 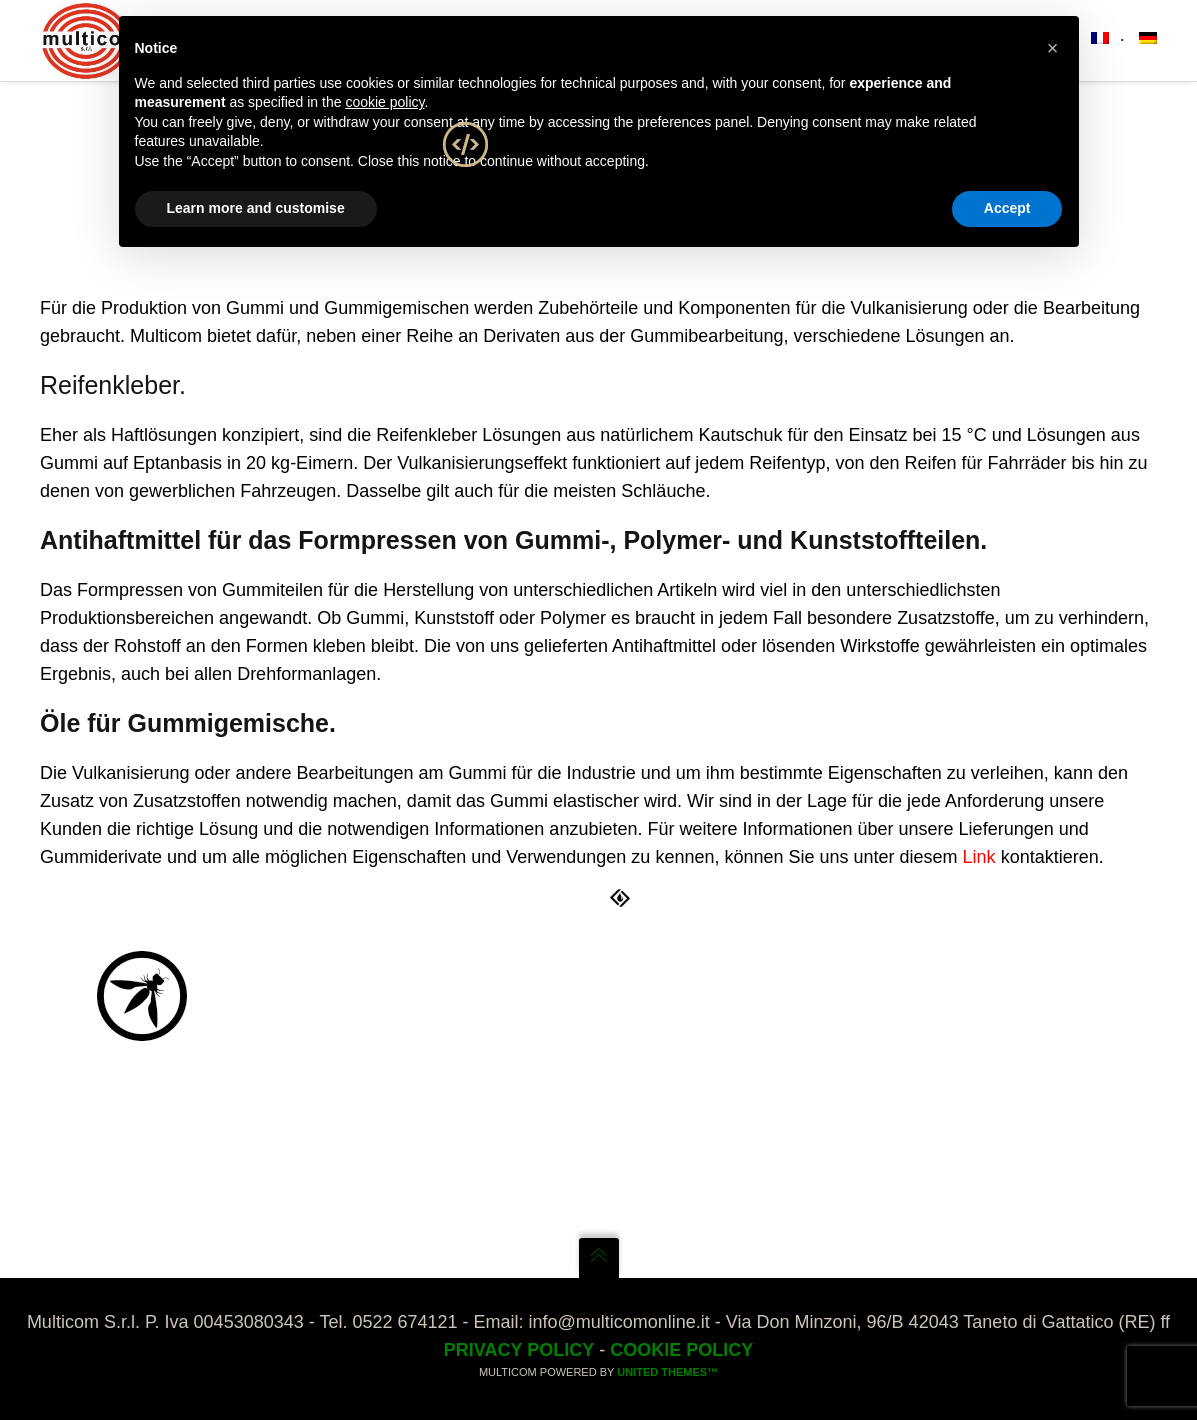 I want to click on codecrafters logo, so click(x=465, y=144).